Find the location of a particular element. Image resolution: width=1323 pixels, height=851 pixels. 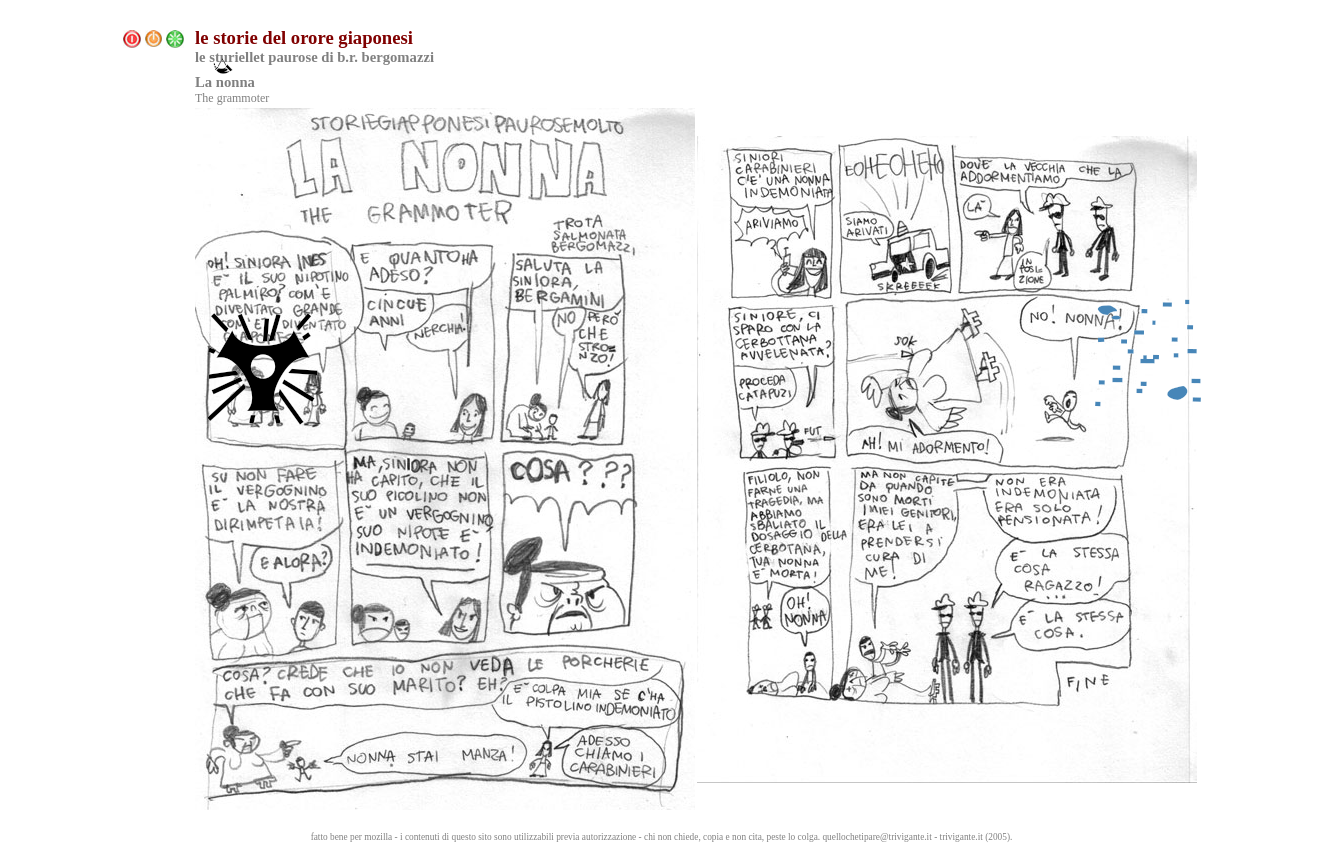

select a path or route tile in a game is located at coordinates (1148, 353).